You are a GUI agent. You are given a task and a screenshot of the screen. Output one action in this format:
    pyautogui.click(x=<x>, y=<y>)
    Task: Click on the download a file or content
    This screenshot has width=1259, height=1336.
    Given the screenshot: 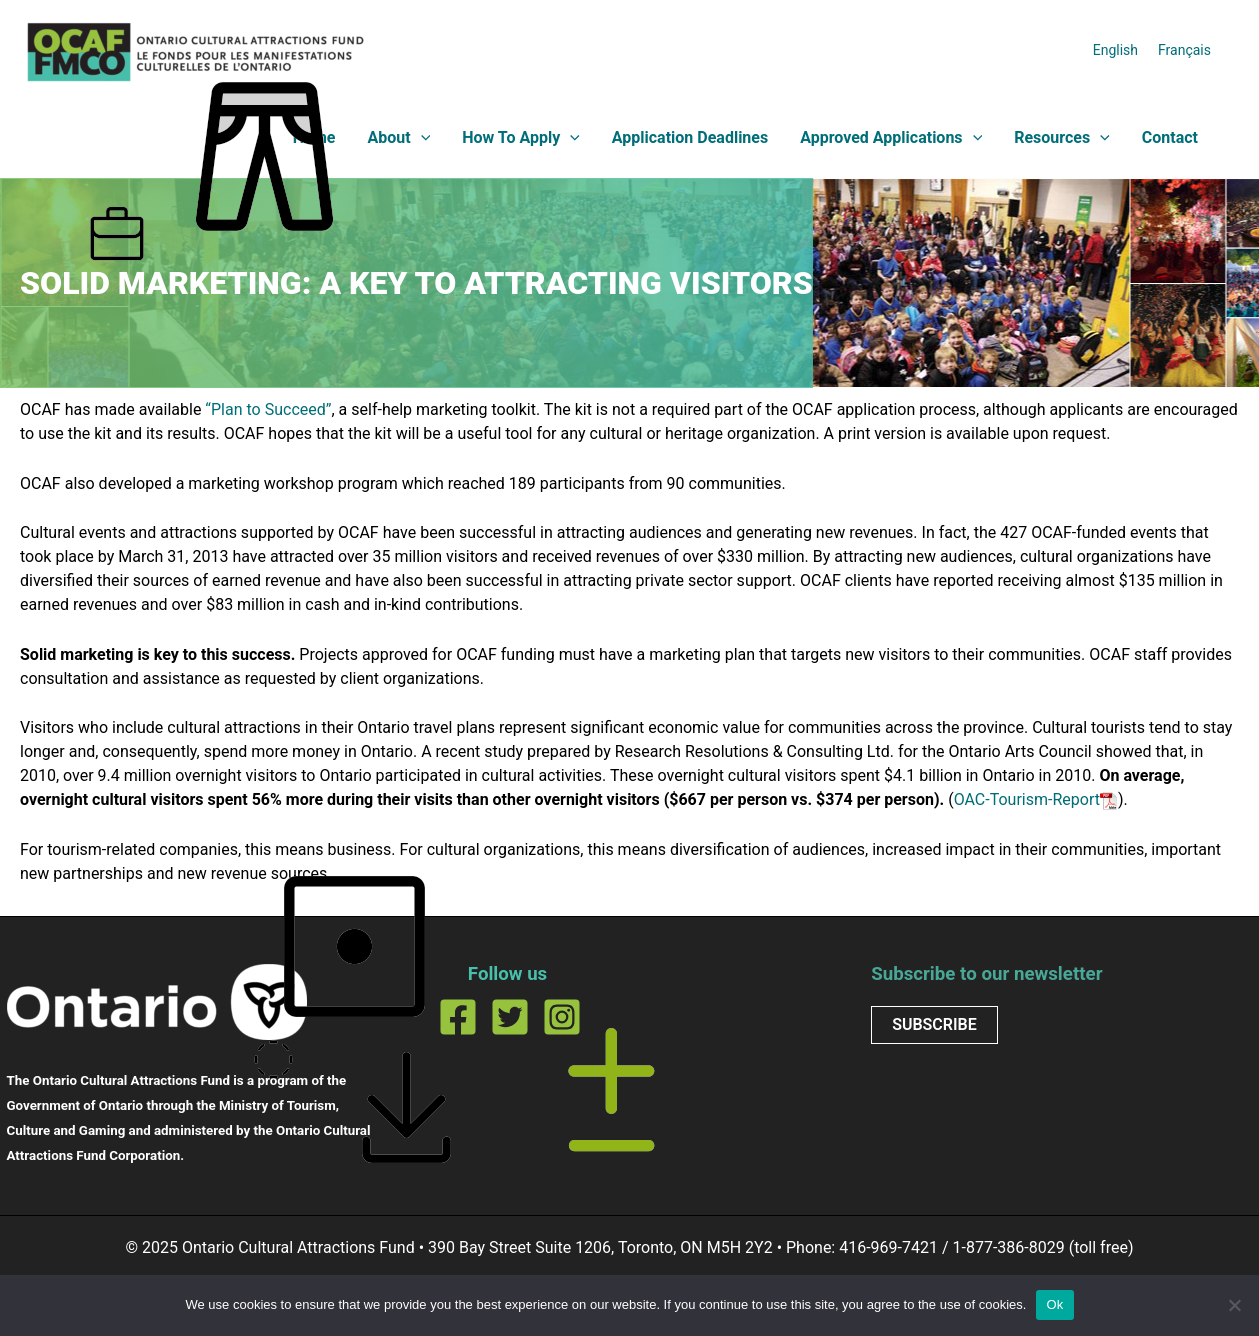 What is the action you would take?
    pyautogui.click(x=406, y=1107)
    